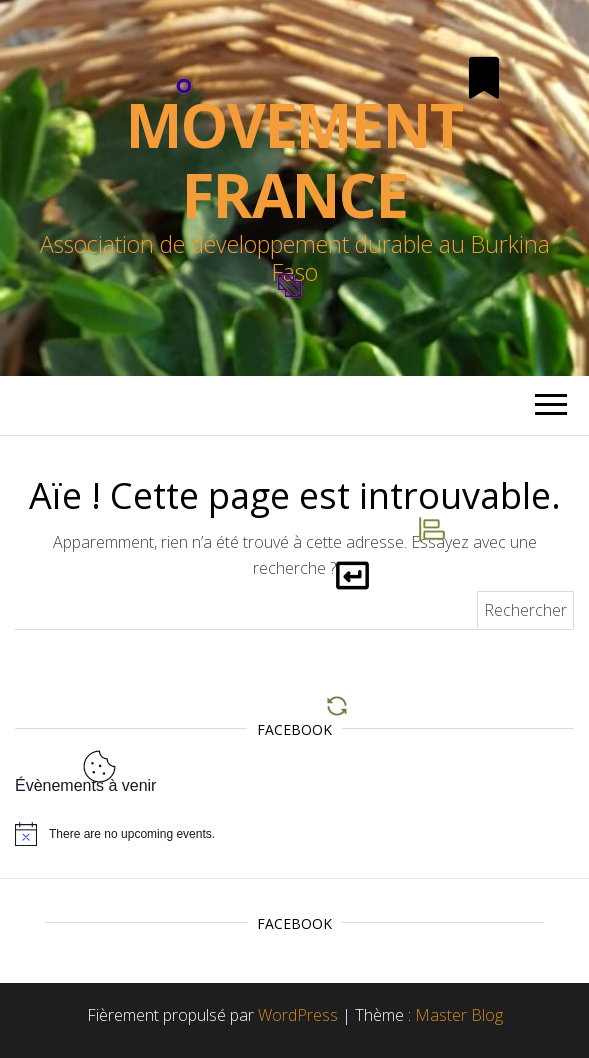  Describe the element at coordinates (352, 575) in the screenshot. I see `press enter or return to submit` at that location.